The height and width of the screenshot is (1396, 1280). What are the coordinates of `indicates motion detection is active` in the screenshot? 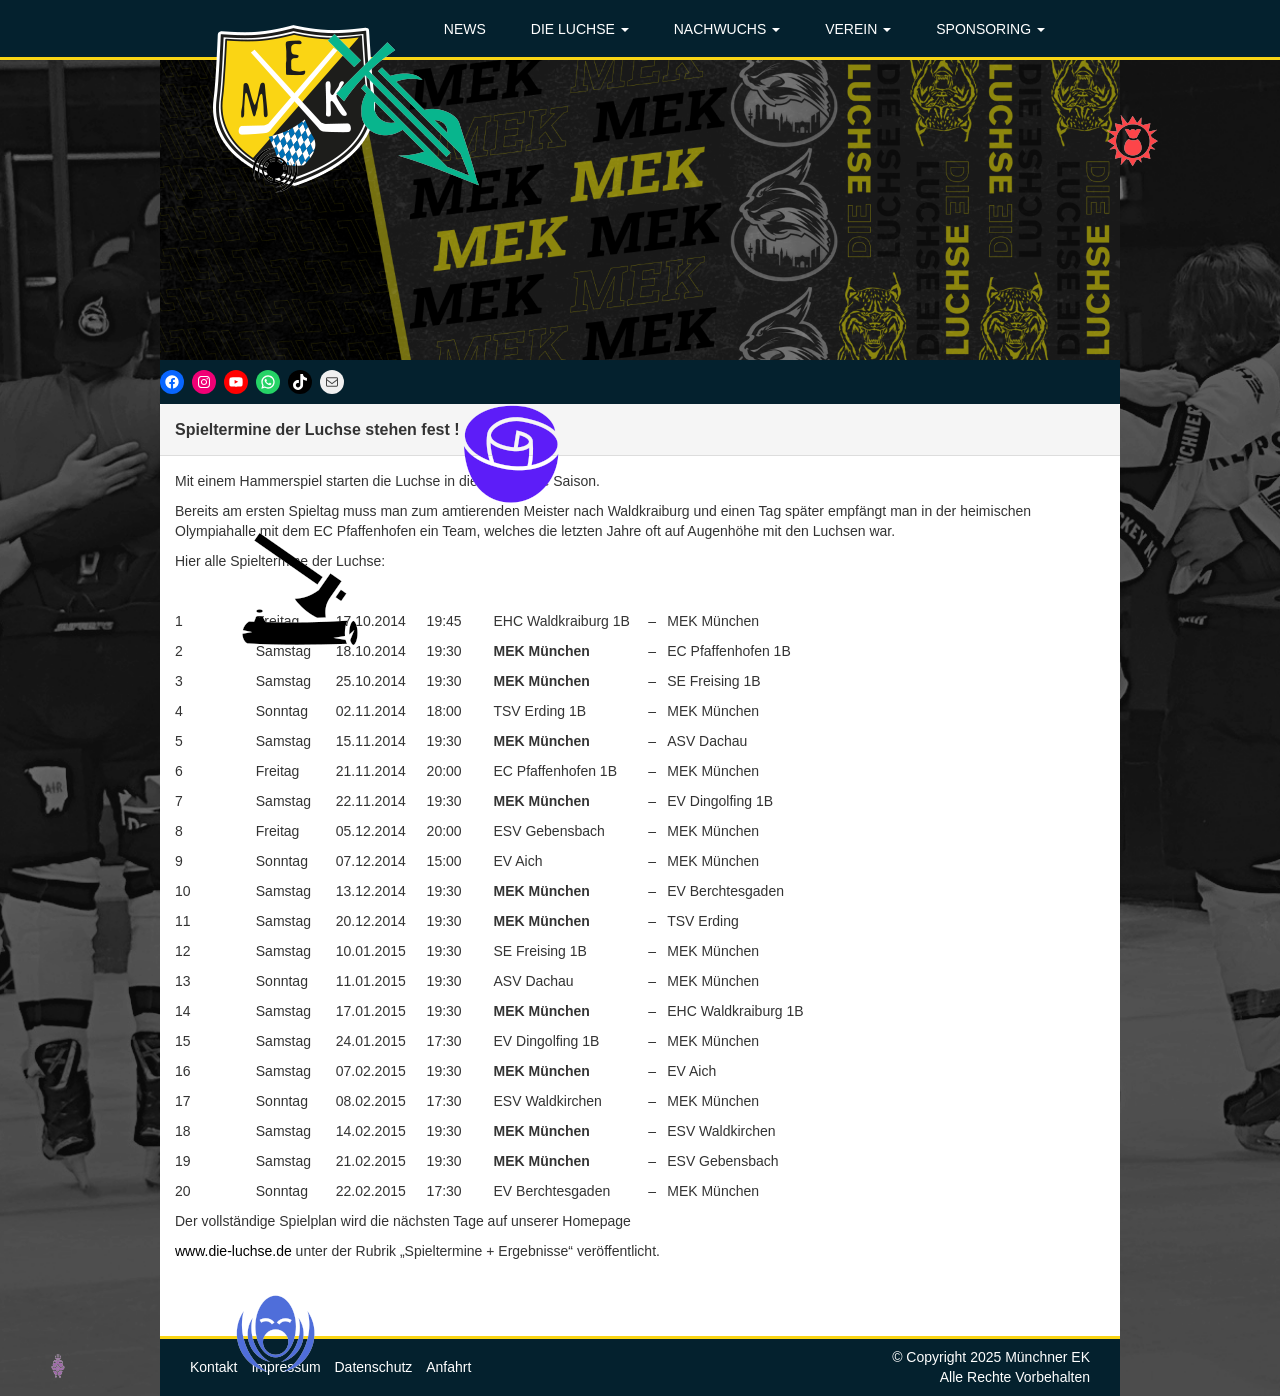 It's located at (275, 170).